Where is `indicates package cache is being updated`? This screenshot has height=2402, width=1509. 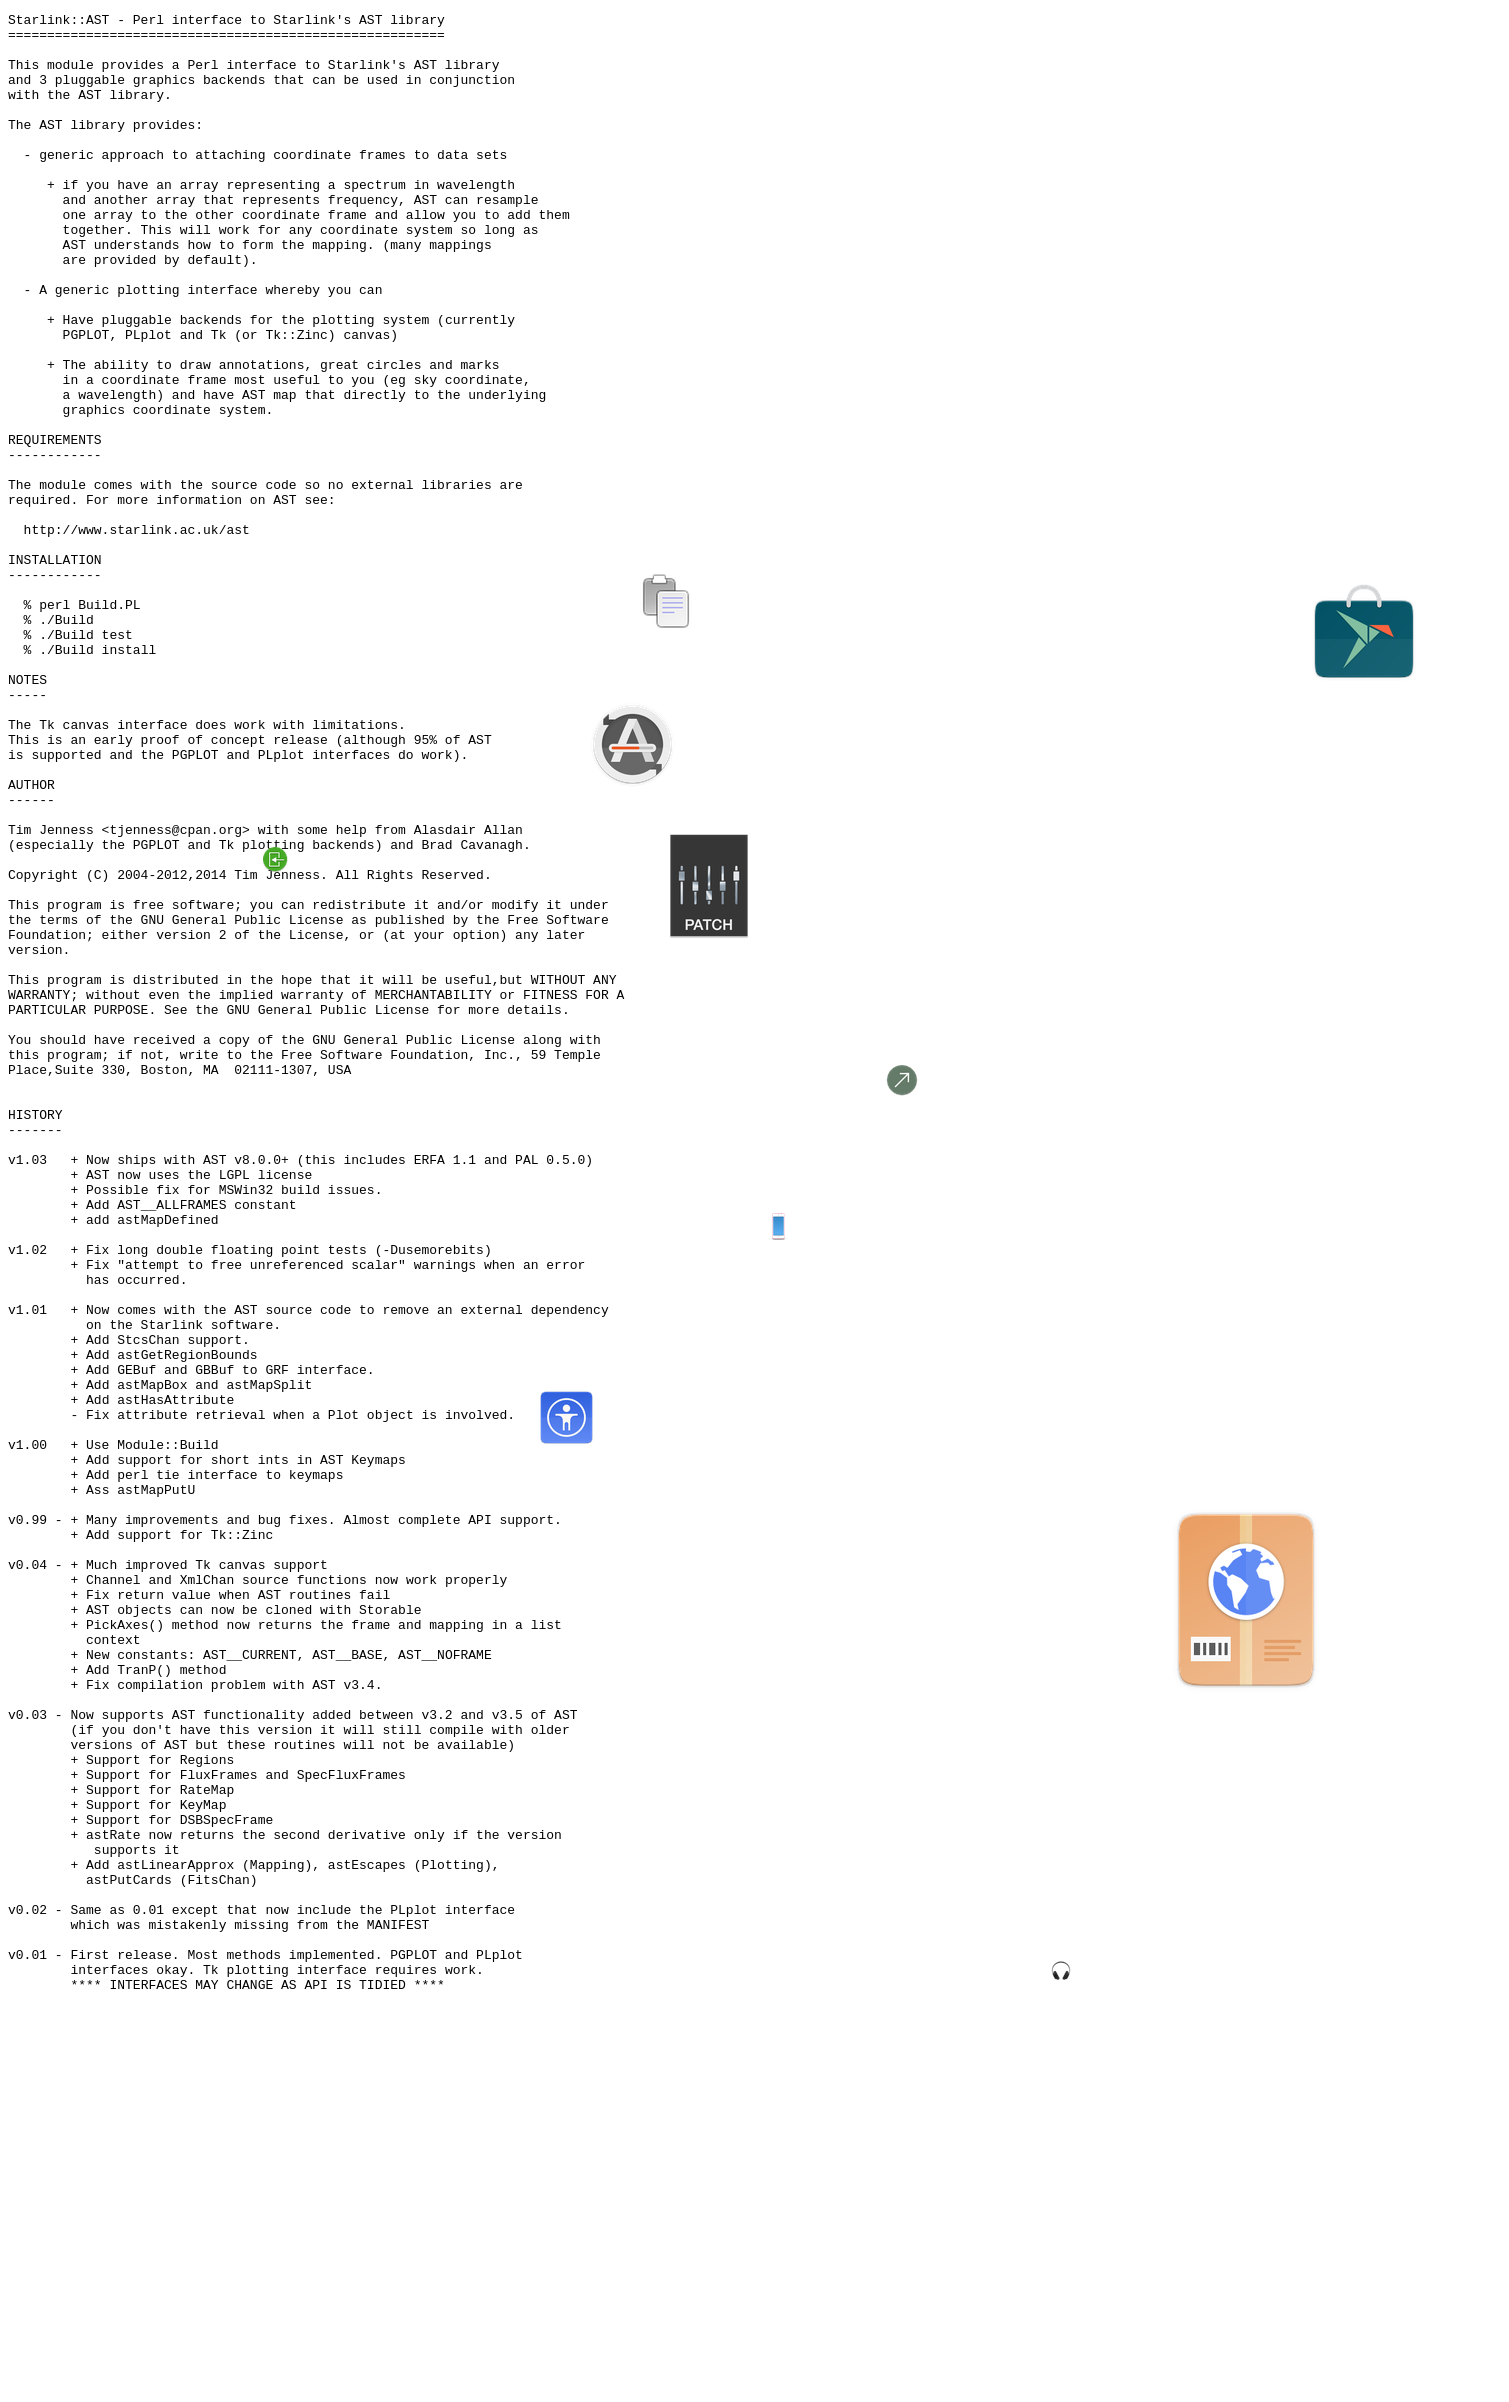 indicates package cache is being updated is located at coordinates (1246, 1600).